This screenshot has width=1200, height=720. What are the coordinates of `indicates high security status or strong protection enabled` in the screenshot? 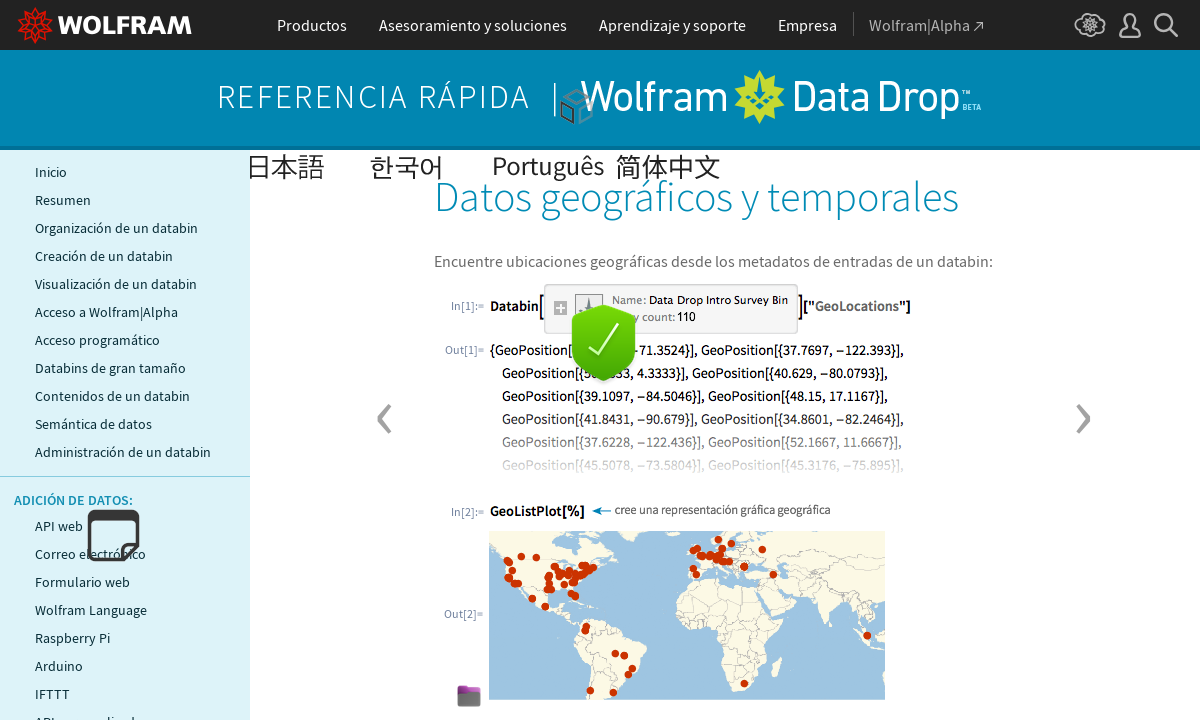 It's located at (603, 345).